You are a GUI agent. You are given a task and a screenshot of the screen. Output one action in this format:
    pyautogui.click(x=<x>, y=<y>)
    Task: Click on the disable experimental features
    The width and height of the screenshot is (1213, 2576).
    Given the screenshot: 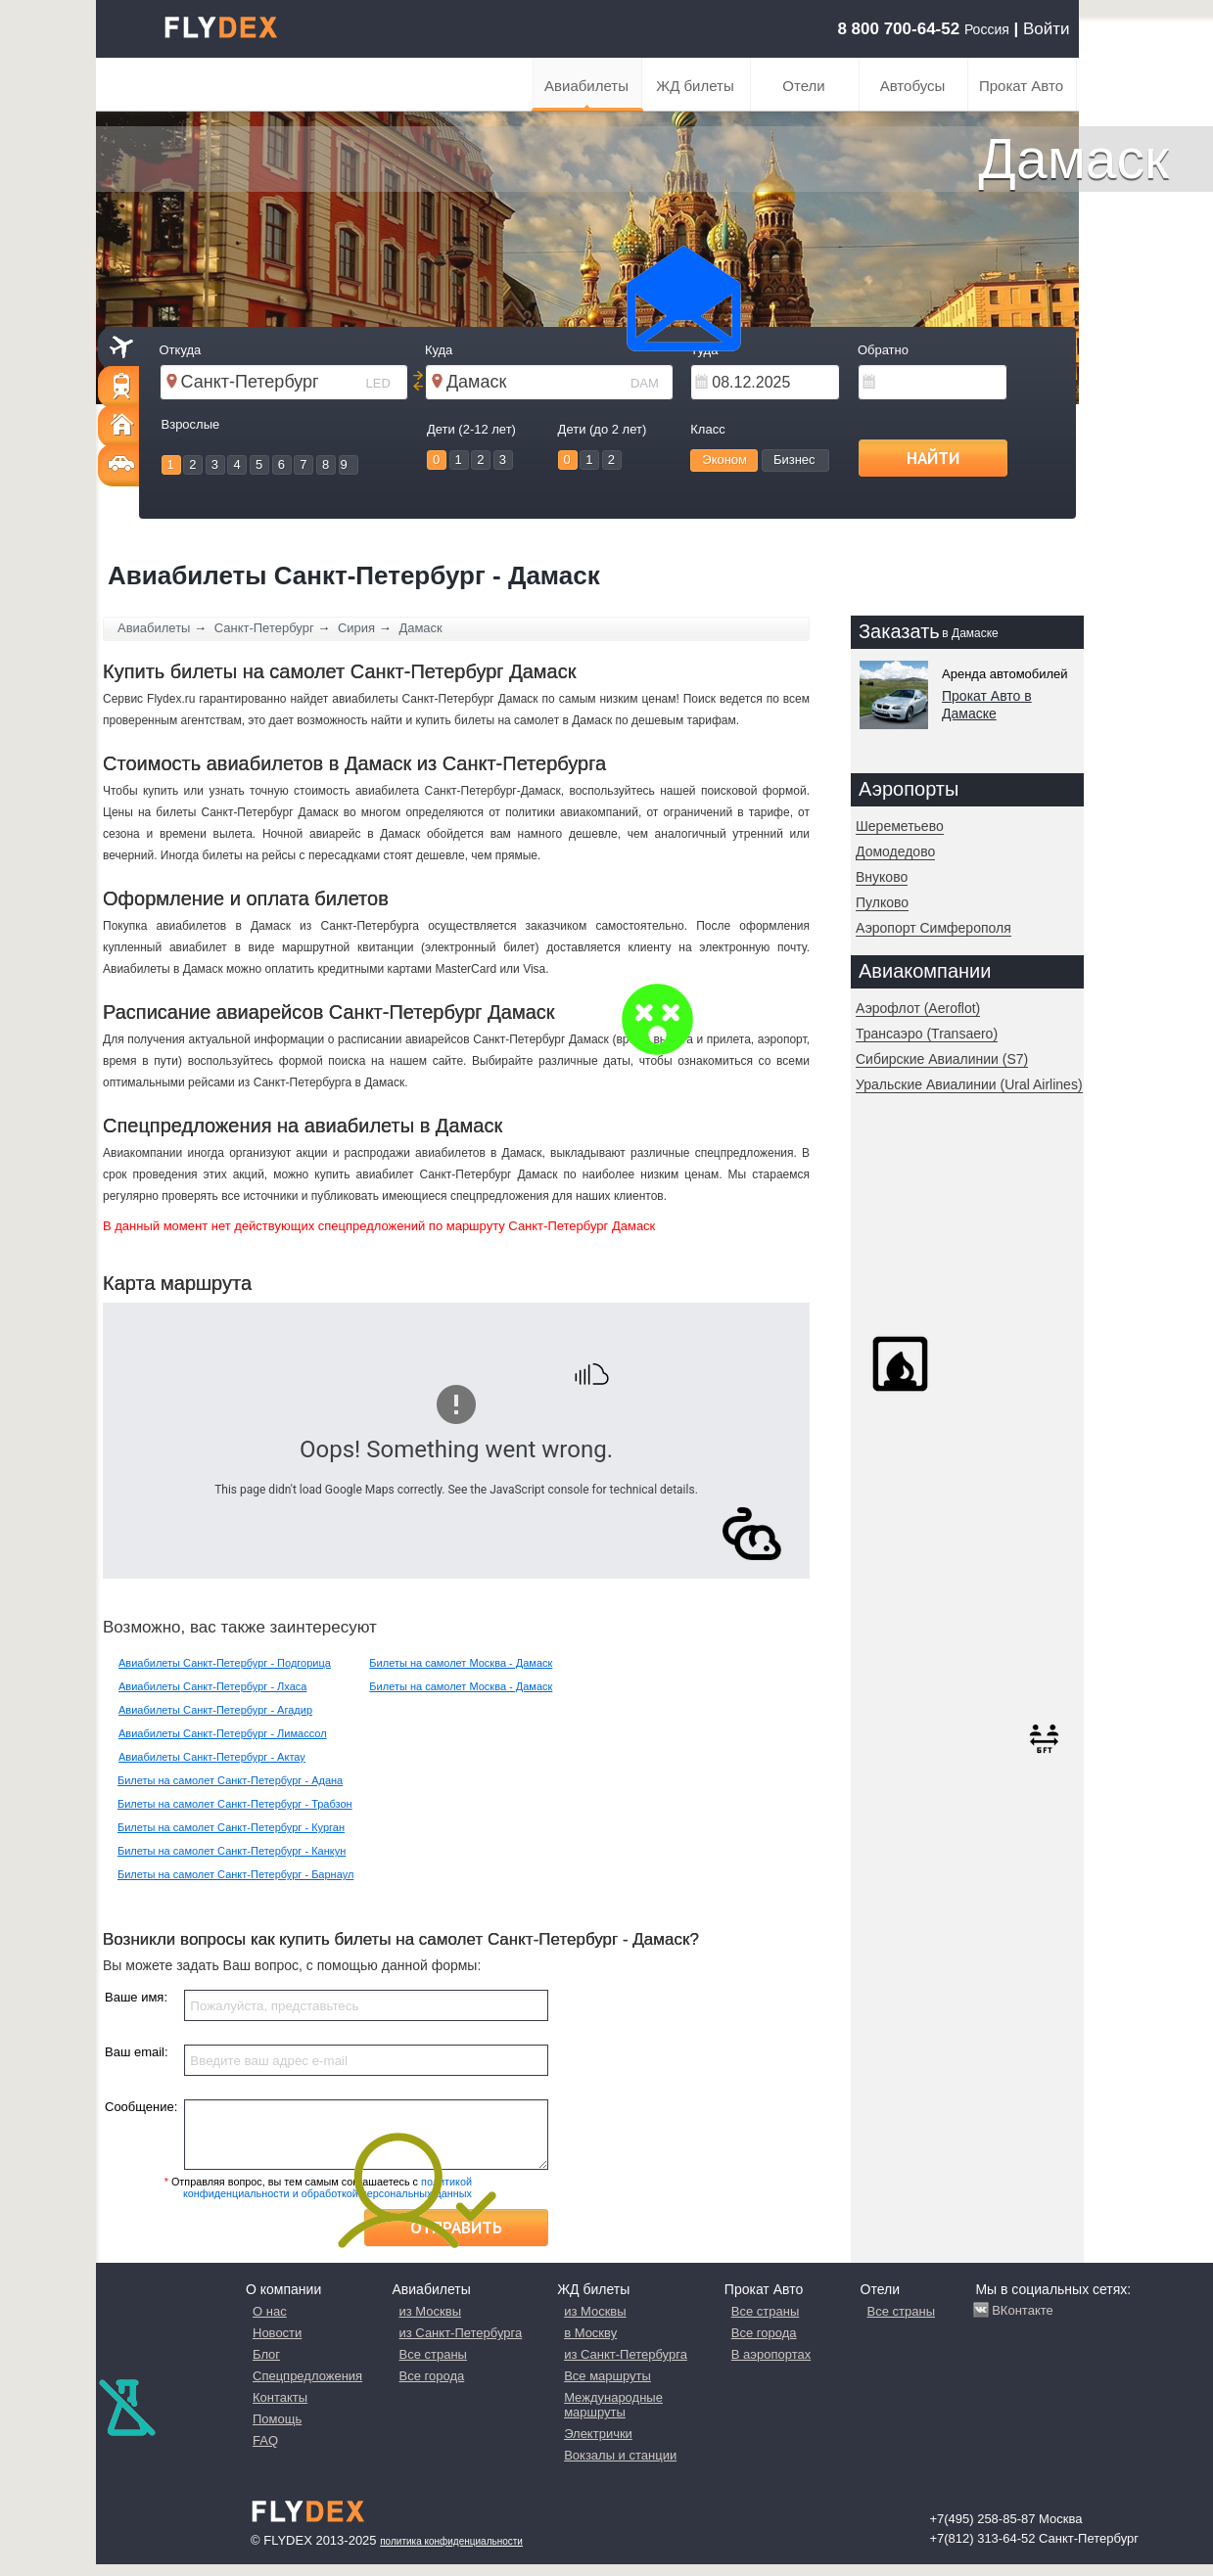 What is the action you would take?
    pyautogui.click(x=127, y=2408)
    